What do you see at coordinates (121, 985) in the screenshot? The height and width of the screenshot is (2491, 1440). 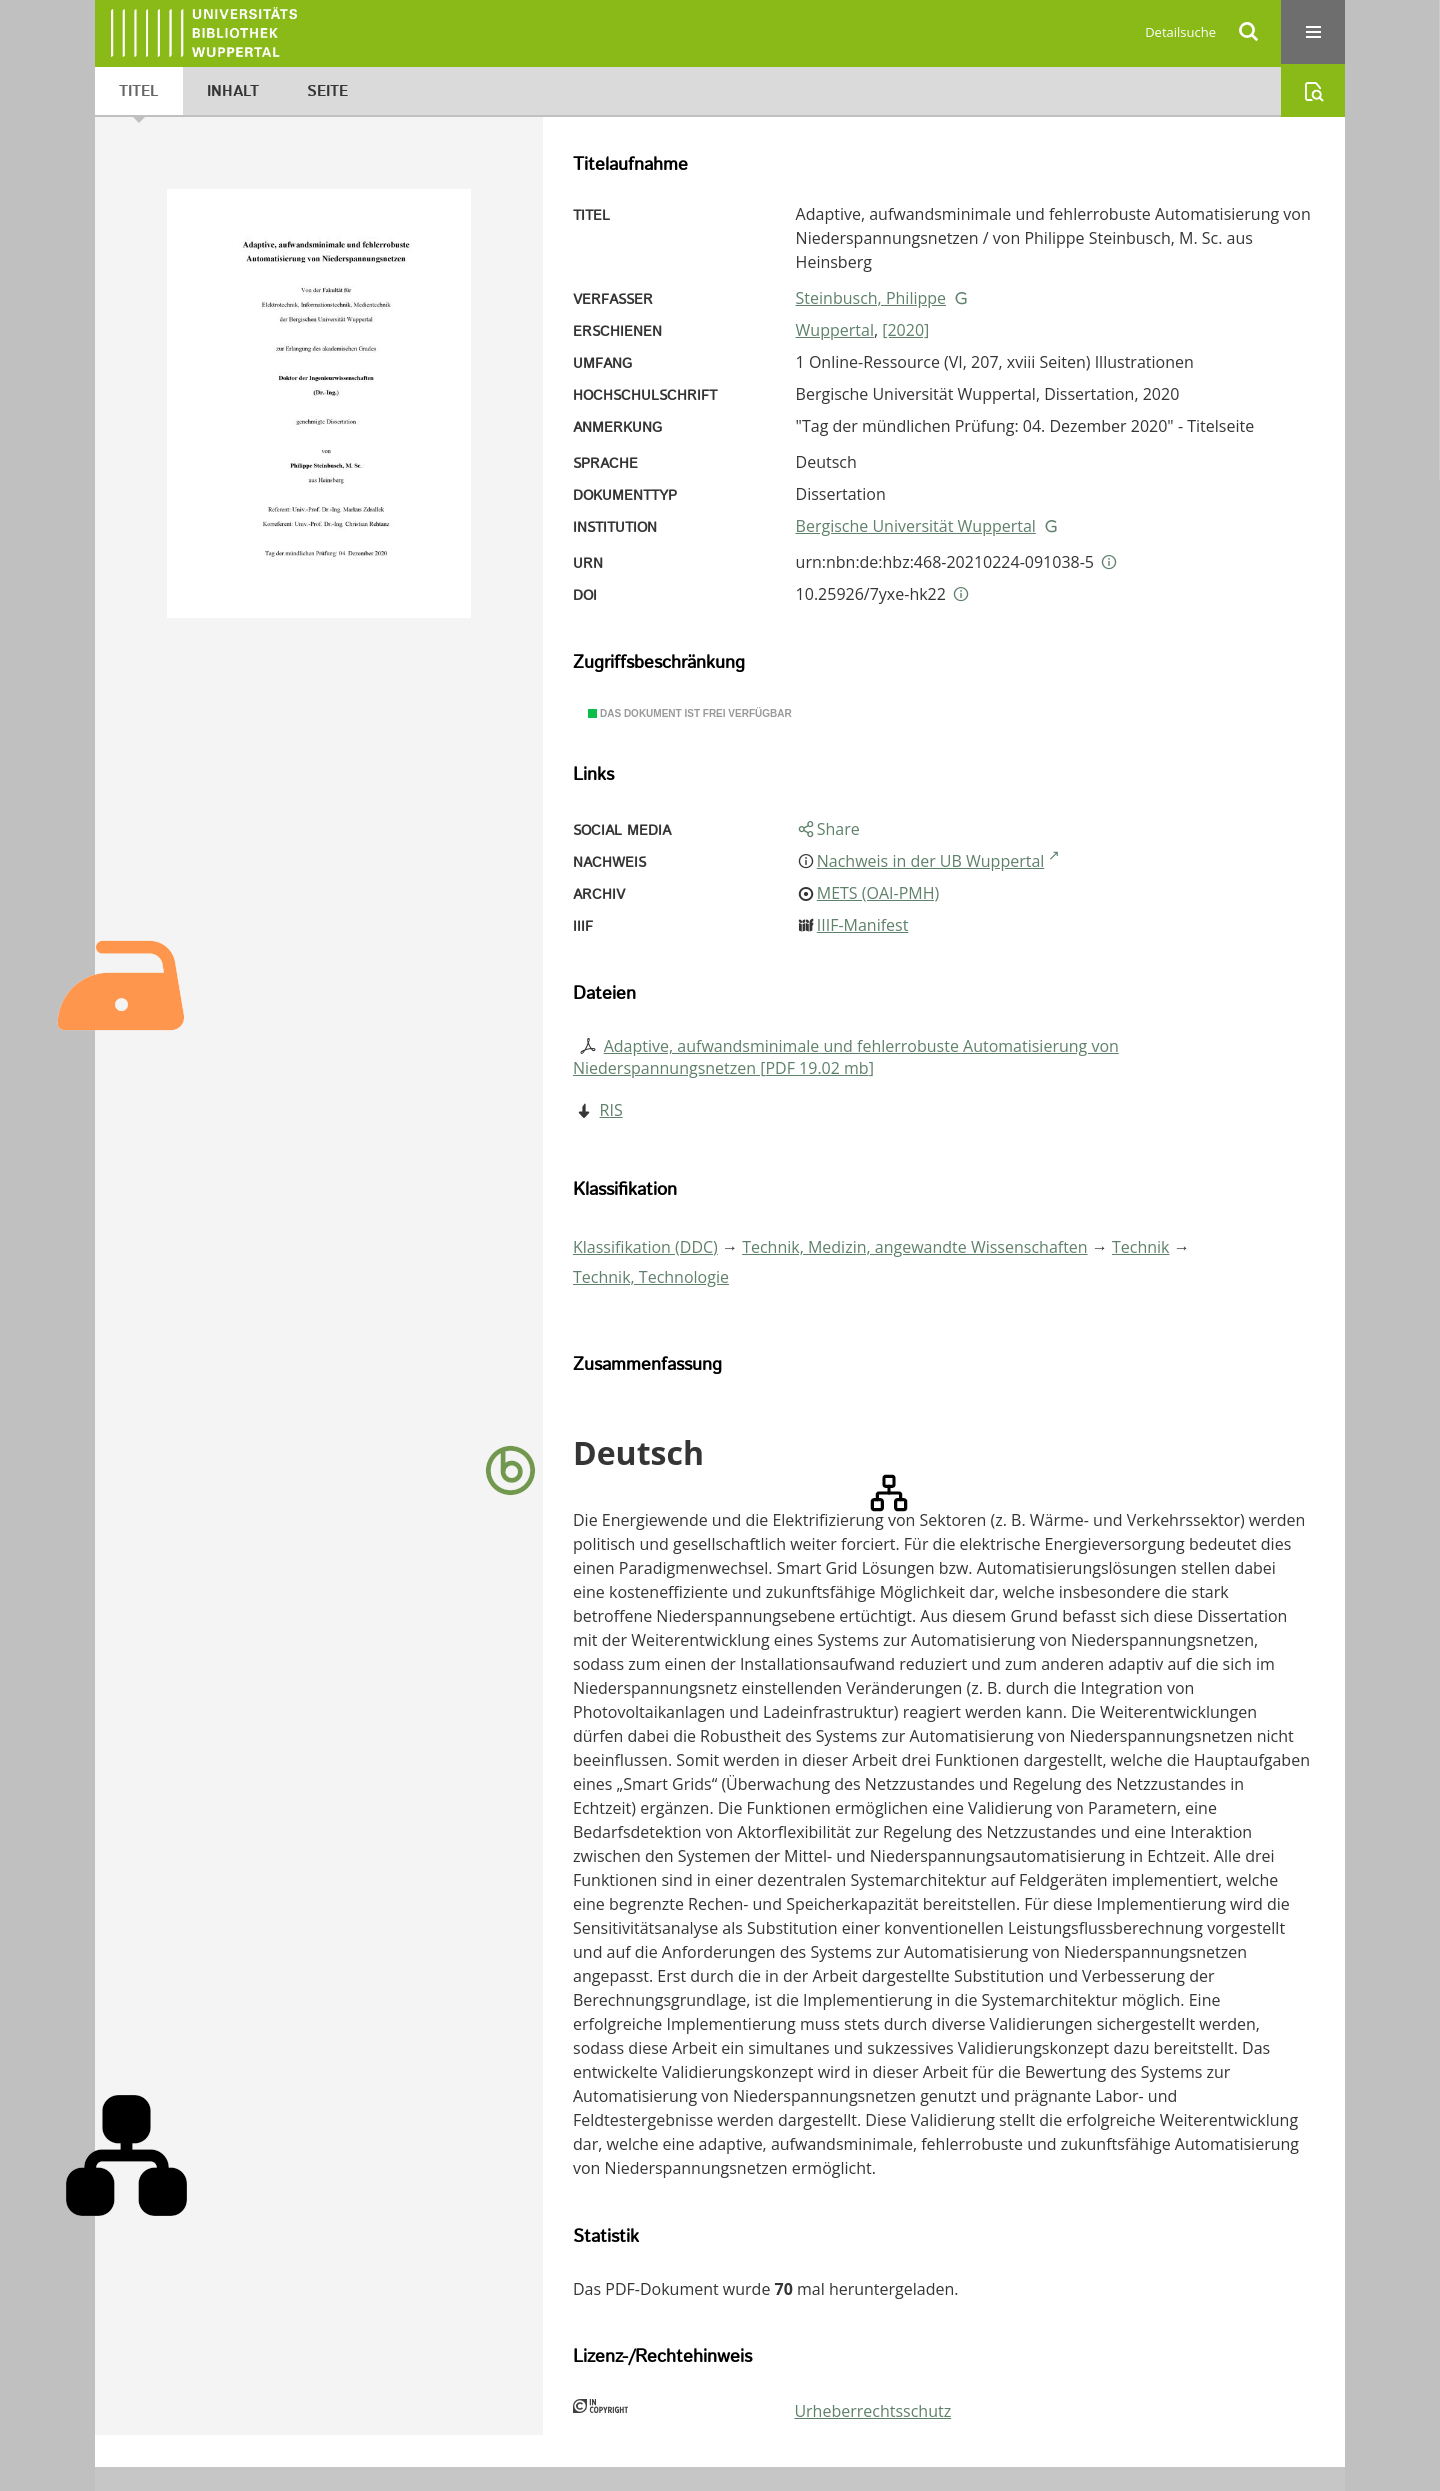 I see `indicates clothing requires ironing` at bounding box center [121, 985].